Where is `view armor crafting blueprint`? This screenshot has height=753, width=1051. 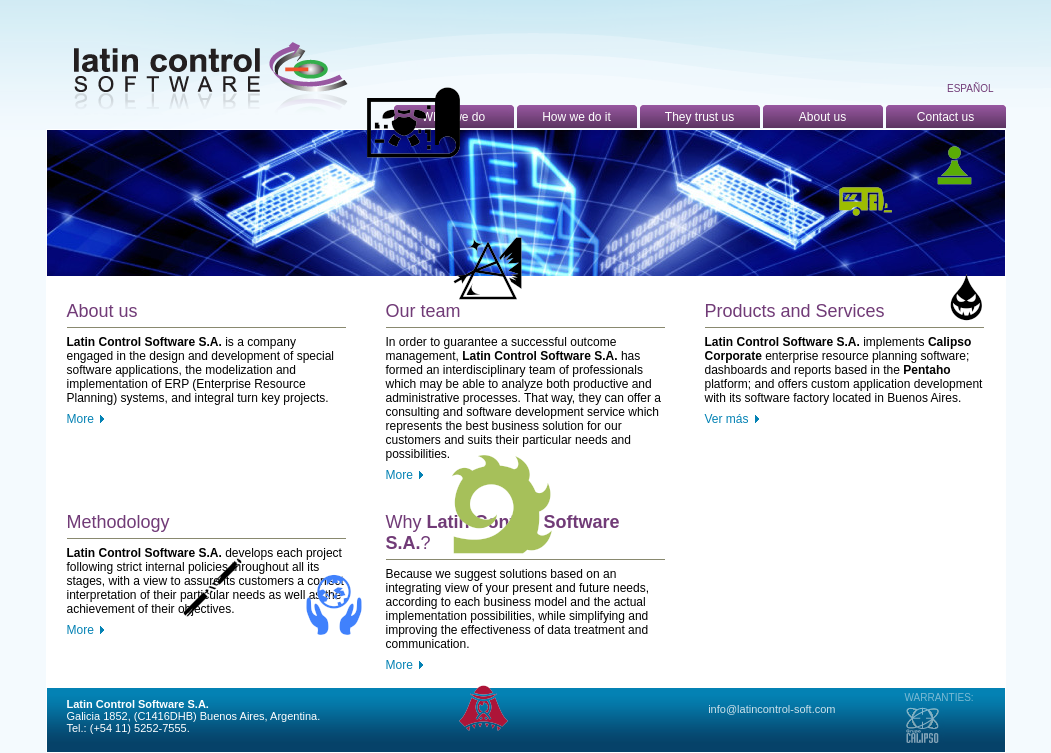
view armor crafting blueprint is located at coordinates (413, 122).